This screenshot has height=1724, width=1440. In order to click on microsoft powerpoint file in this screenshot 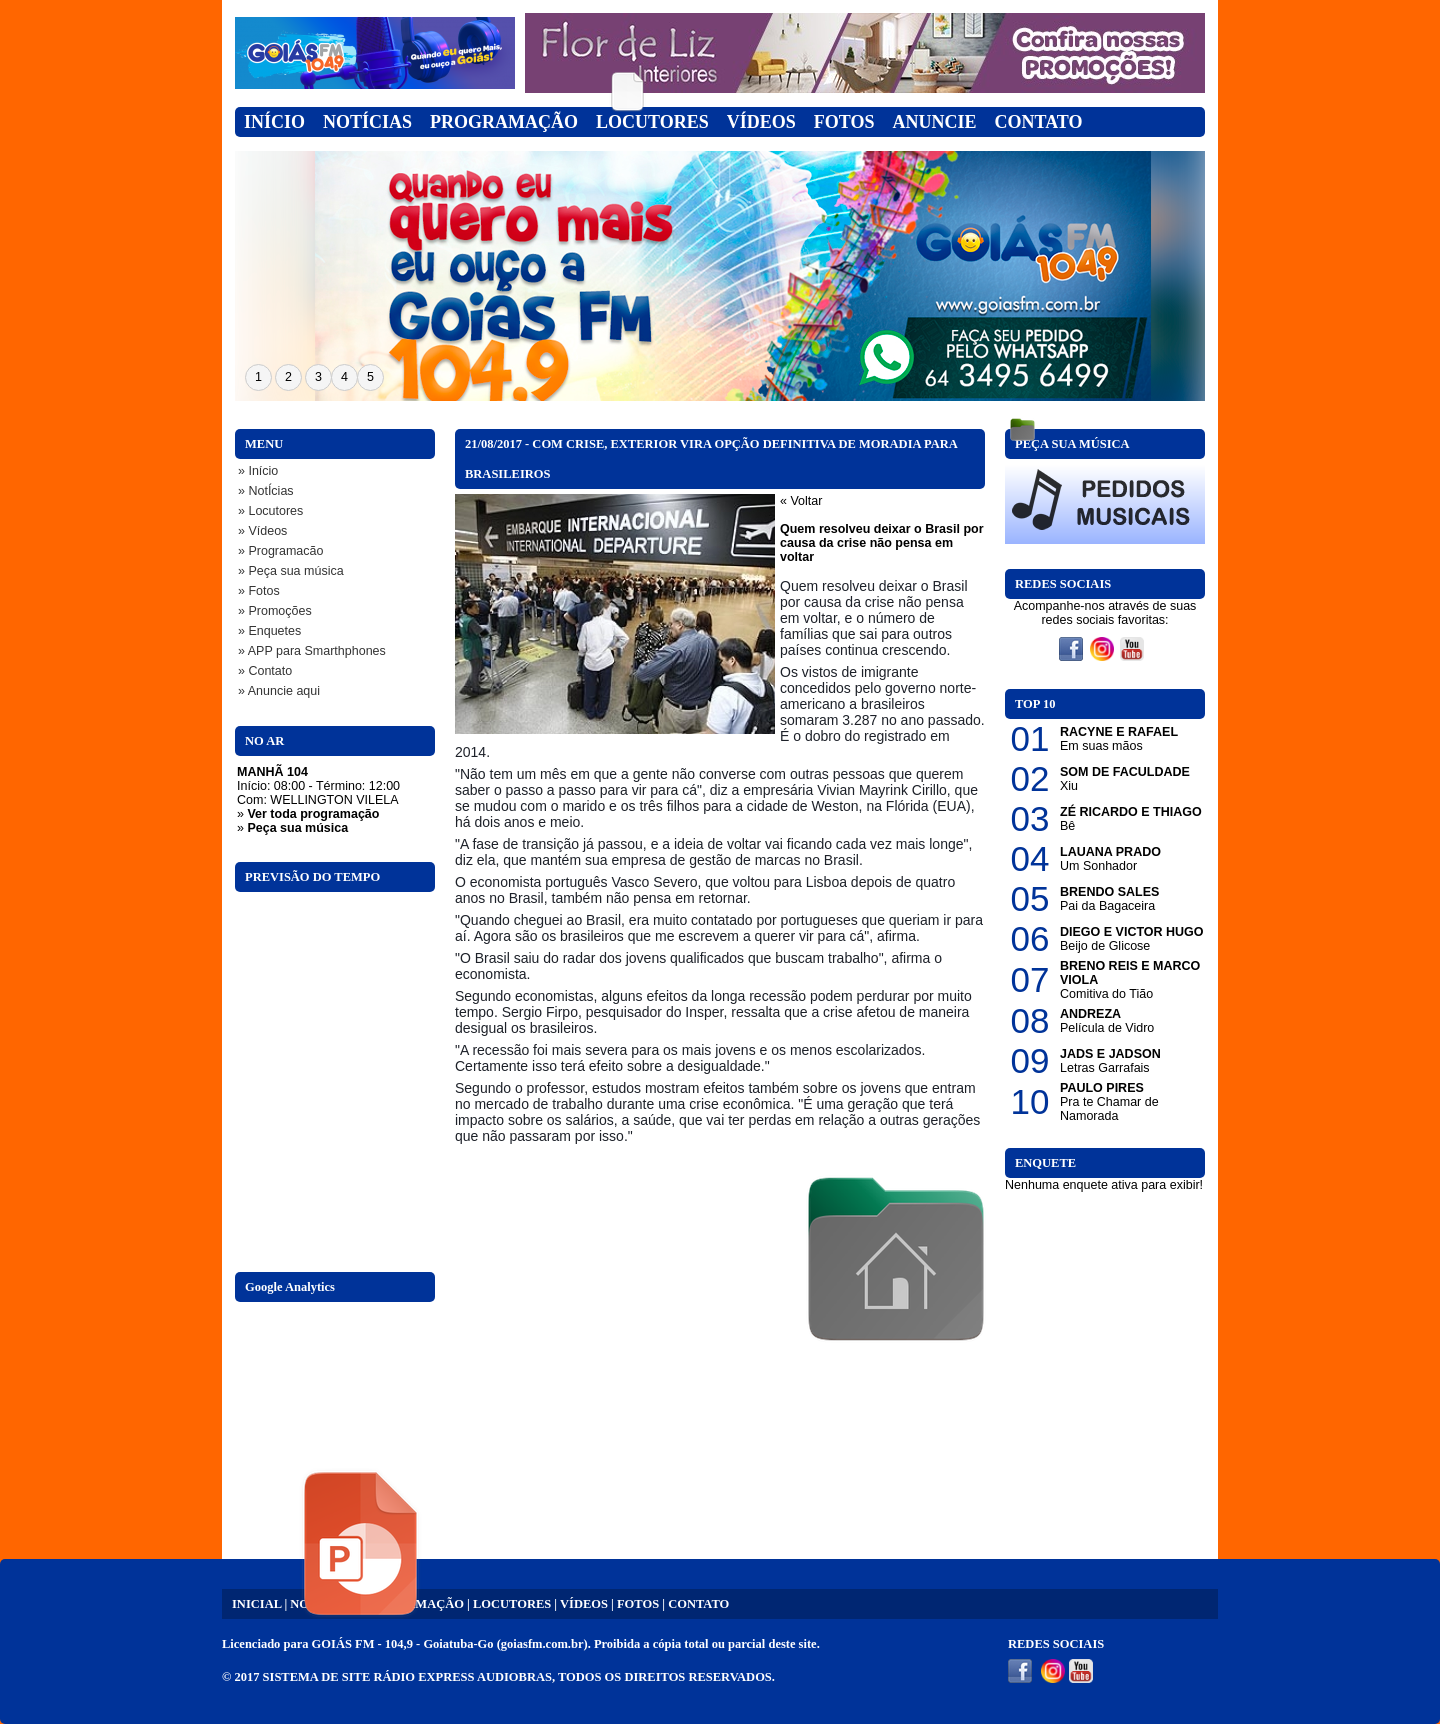, I will do `click(360, 1543)`.